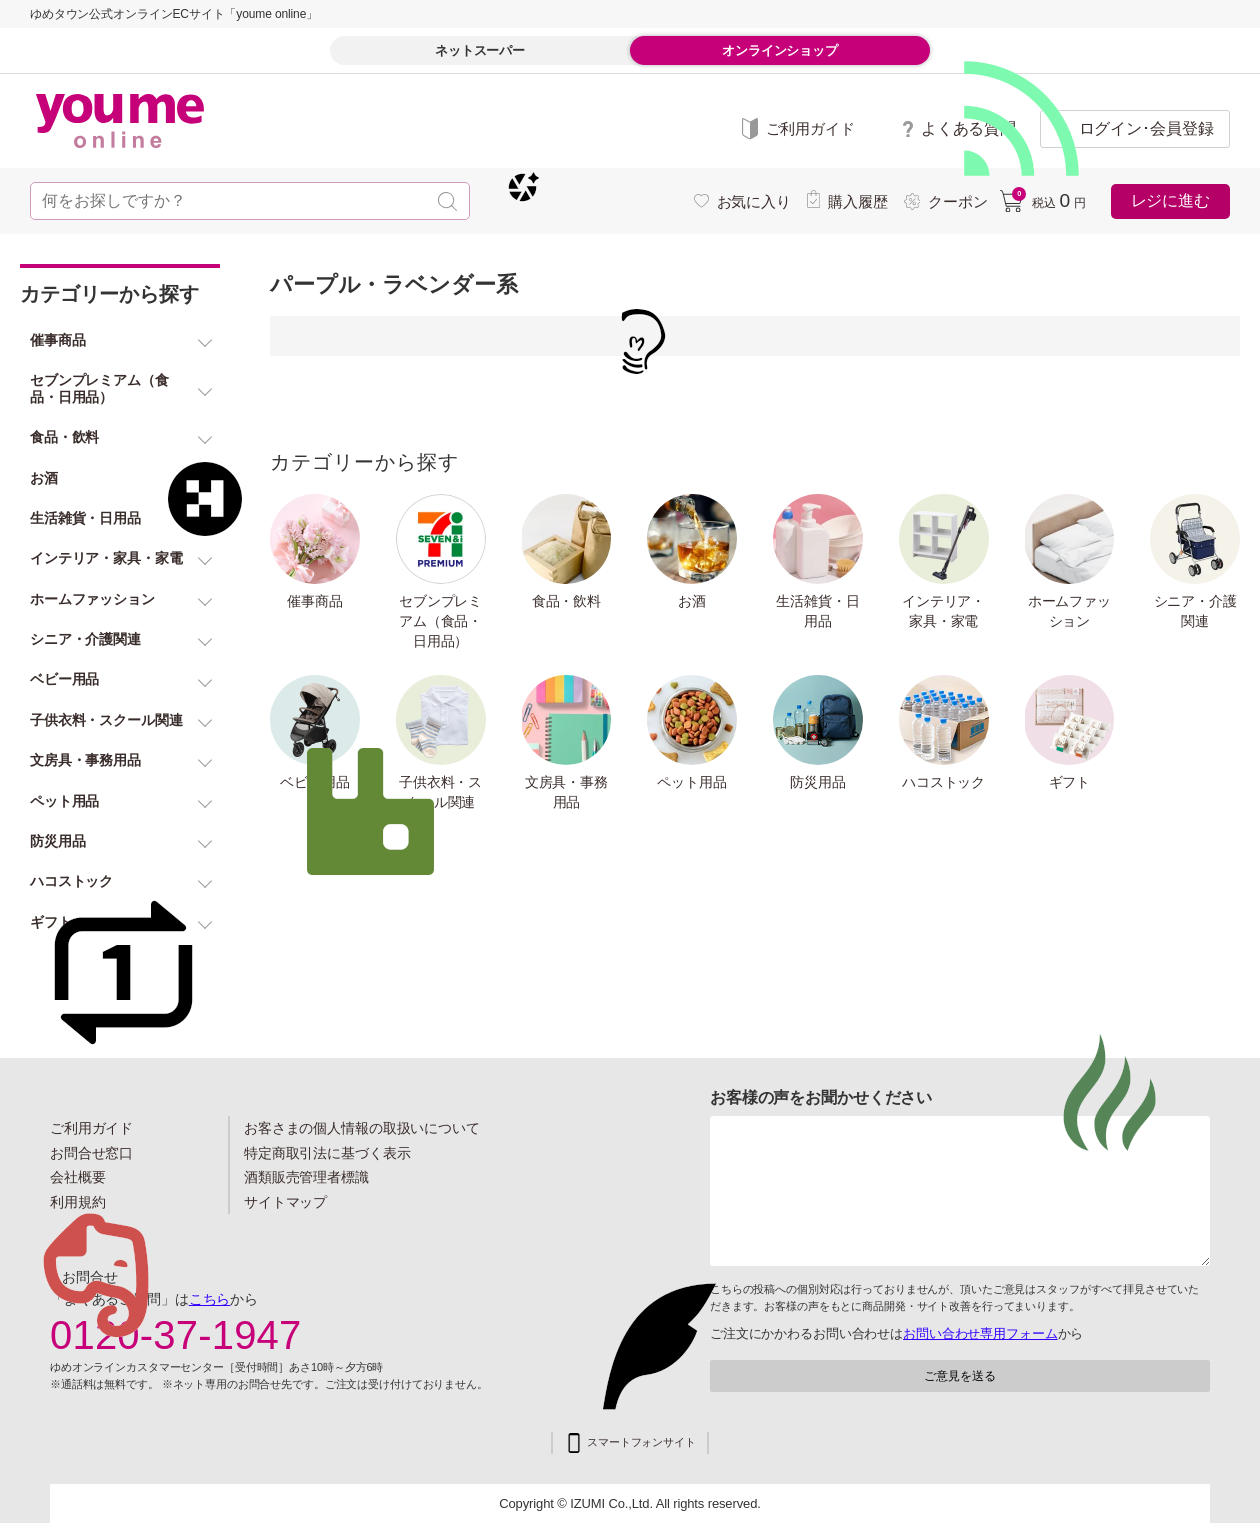 This screenshot has width=1260, height=1523. Describe the element at coordinates (1111, 1095) in the screenshot. I see `indicates hot or trending content` at that location.